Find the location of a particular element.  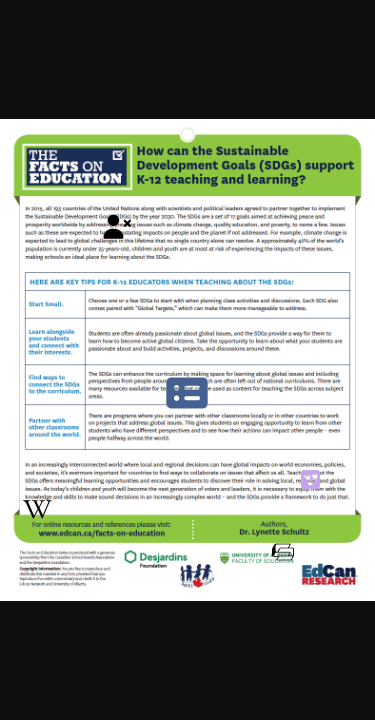

open Vimeo app or website is located at coordinates (310, 479).